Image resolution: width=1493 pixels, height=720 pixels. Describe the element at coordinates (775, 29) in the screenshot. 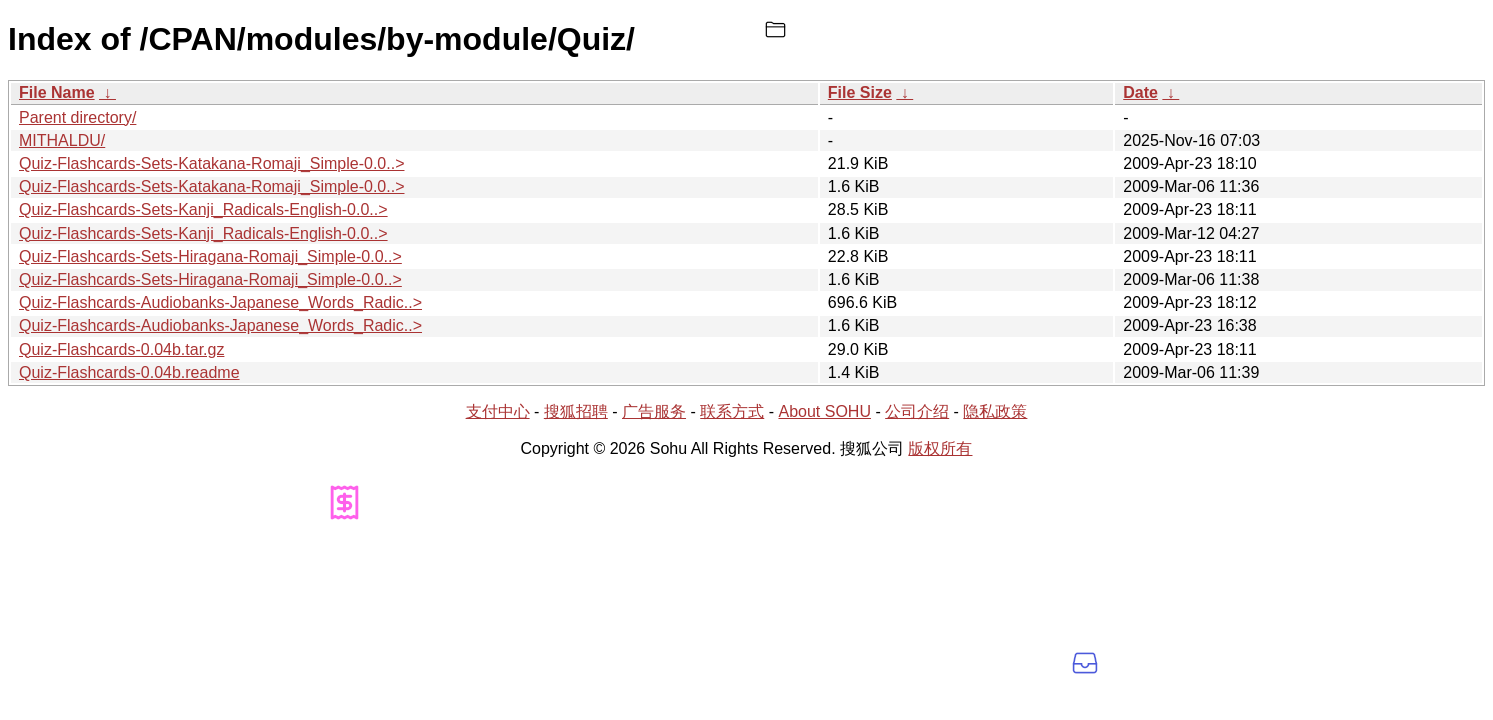

I see `access your files and documents` at that location.